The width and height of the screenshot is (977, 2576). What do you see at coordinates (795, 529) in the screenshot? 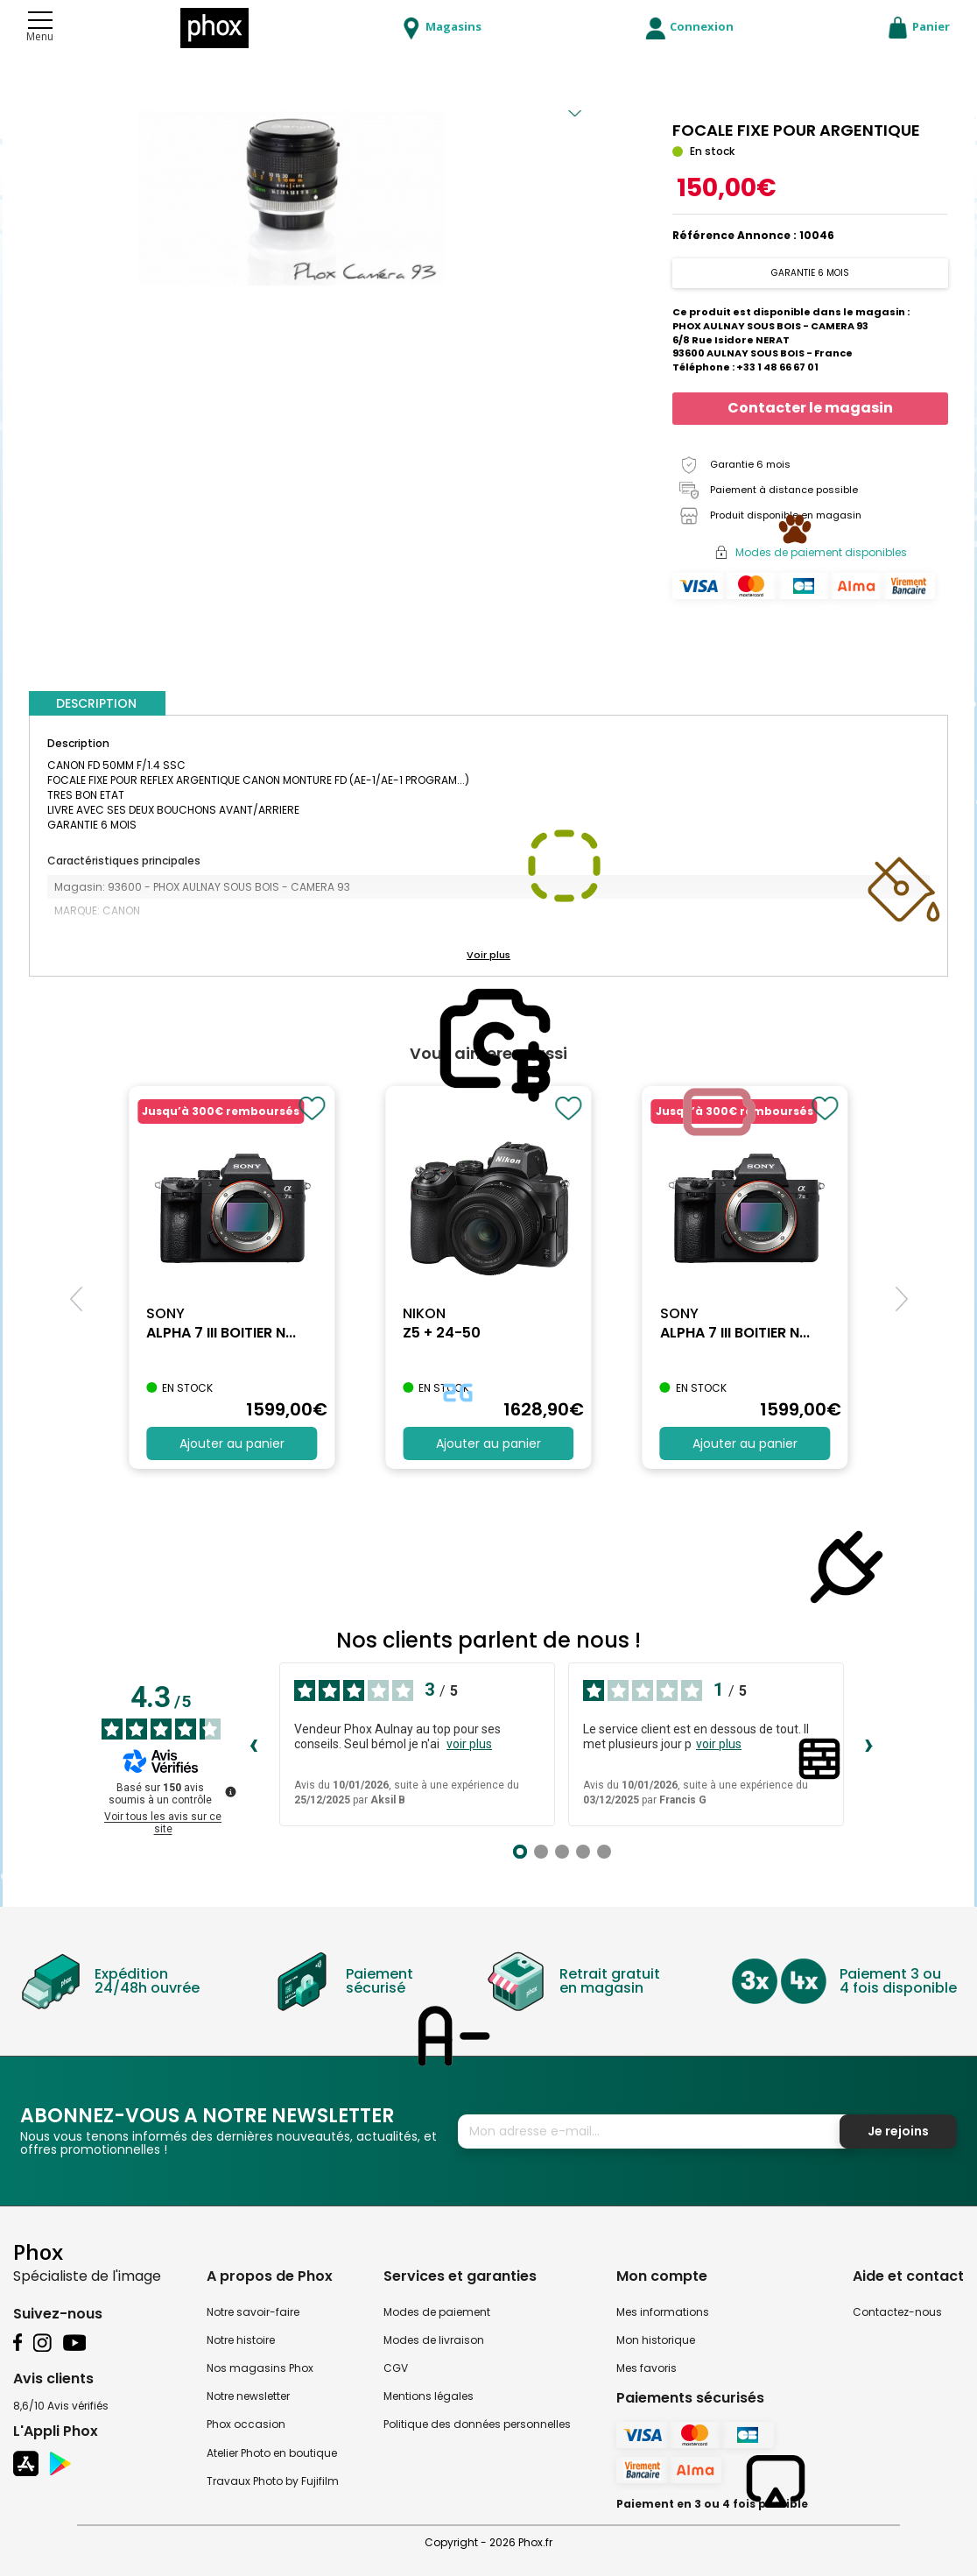
I see `access pet-related features or settings` at bounding box center [795, 529].